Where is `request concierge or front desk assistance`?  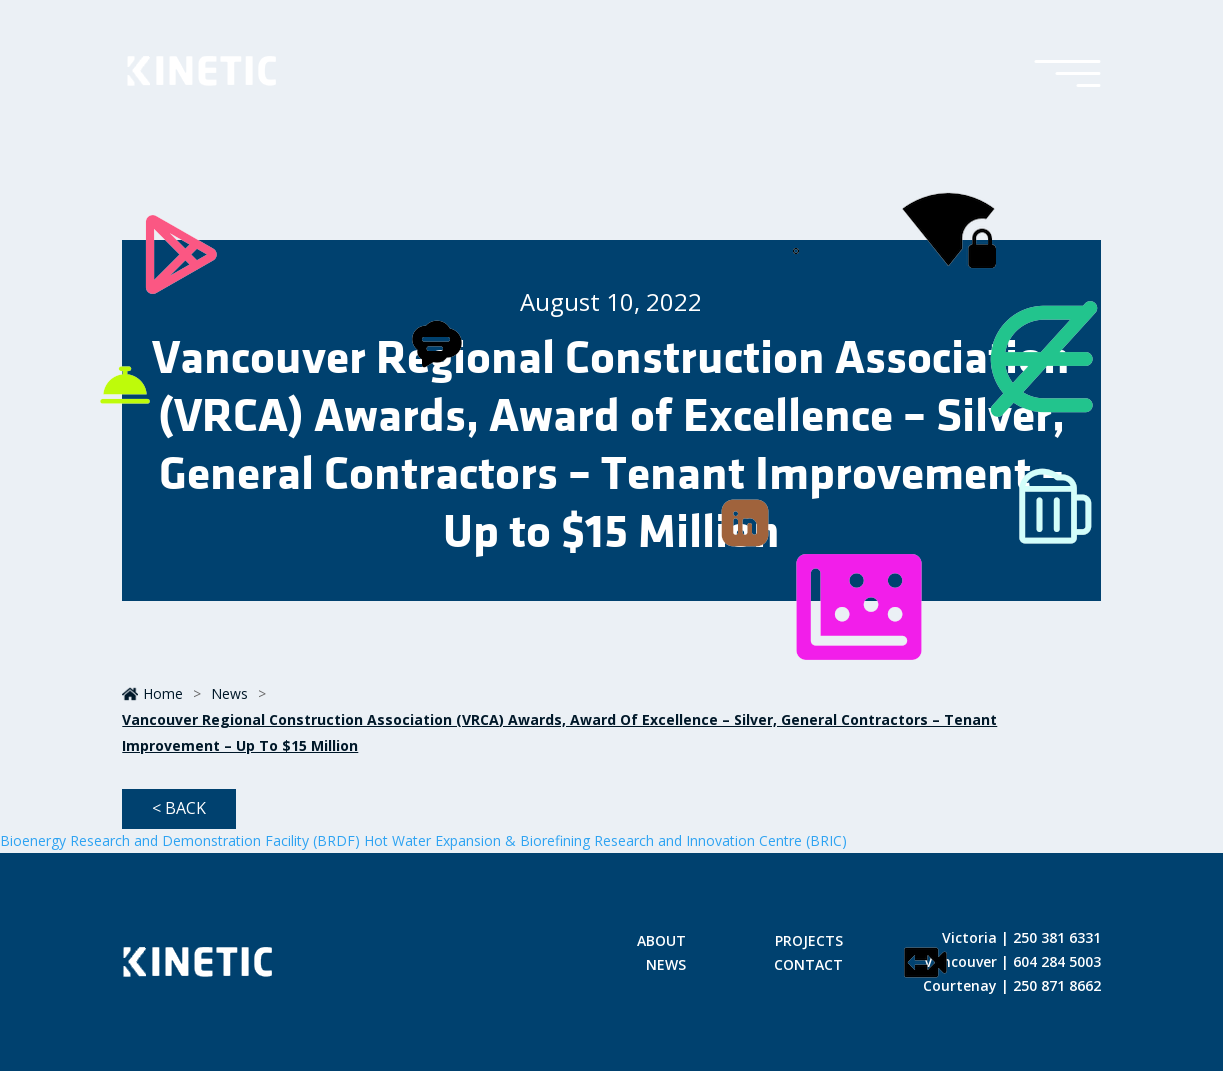
request concierge or front desk assistance is located at coordinates (125, 385).